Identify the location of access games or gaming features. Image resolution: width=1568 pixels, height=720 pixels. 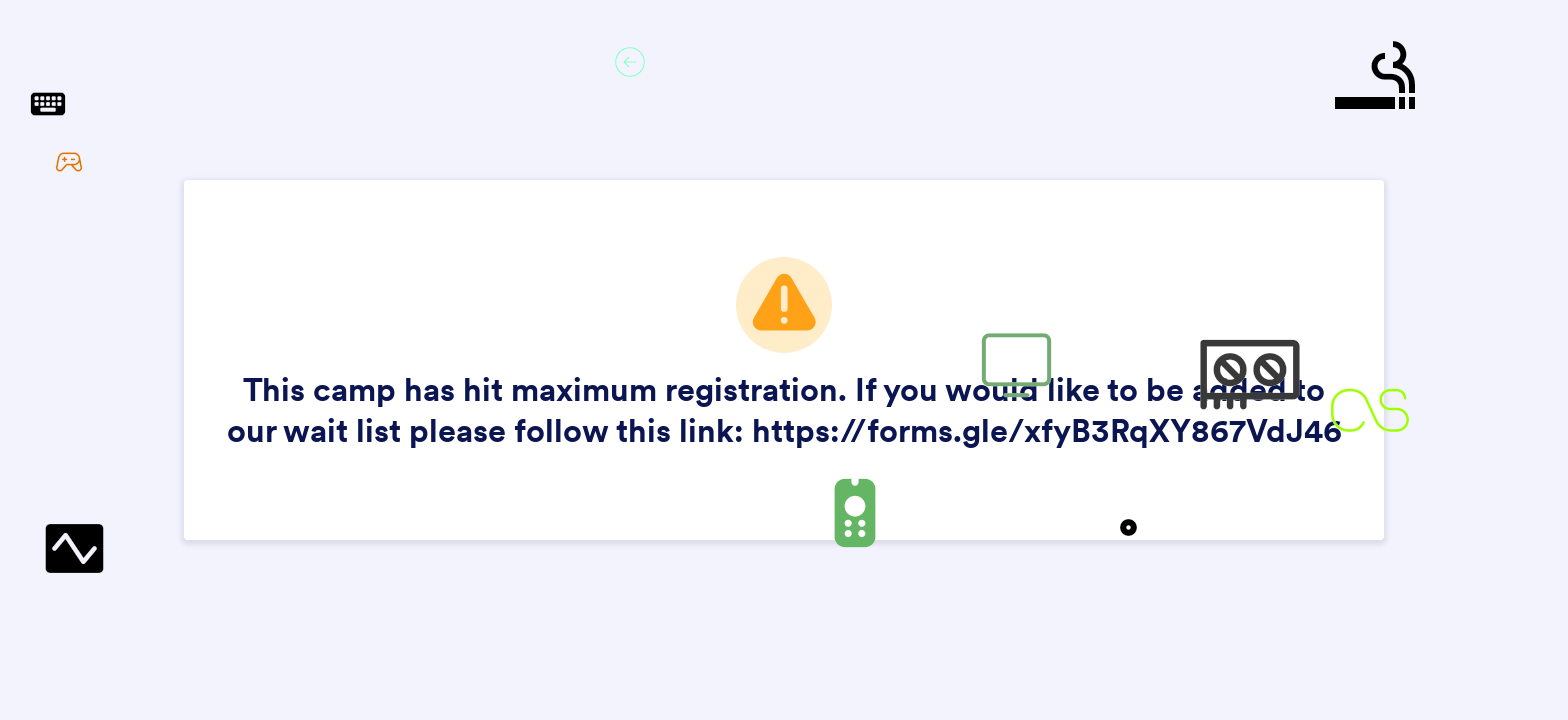
(69, 162).